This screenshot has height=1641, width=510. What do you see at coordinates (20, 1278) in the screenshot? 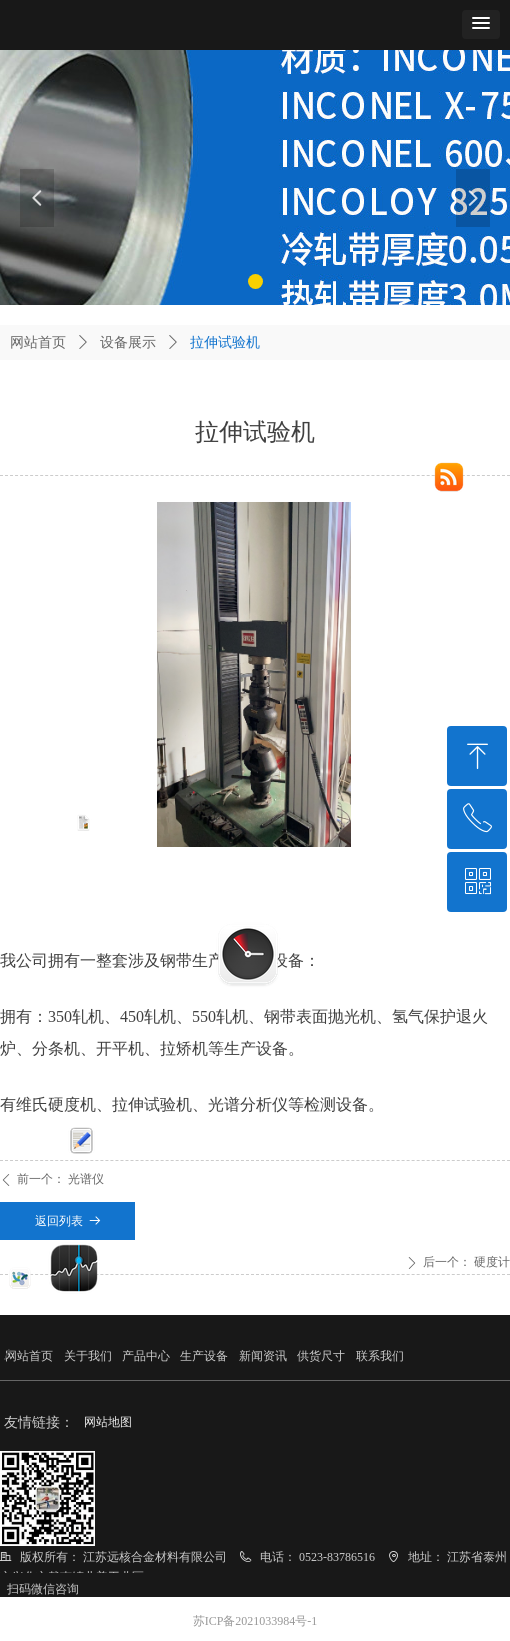
I see `open barrier app for keyboard and mouse sharing` at bounding box center [20, 1278].